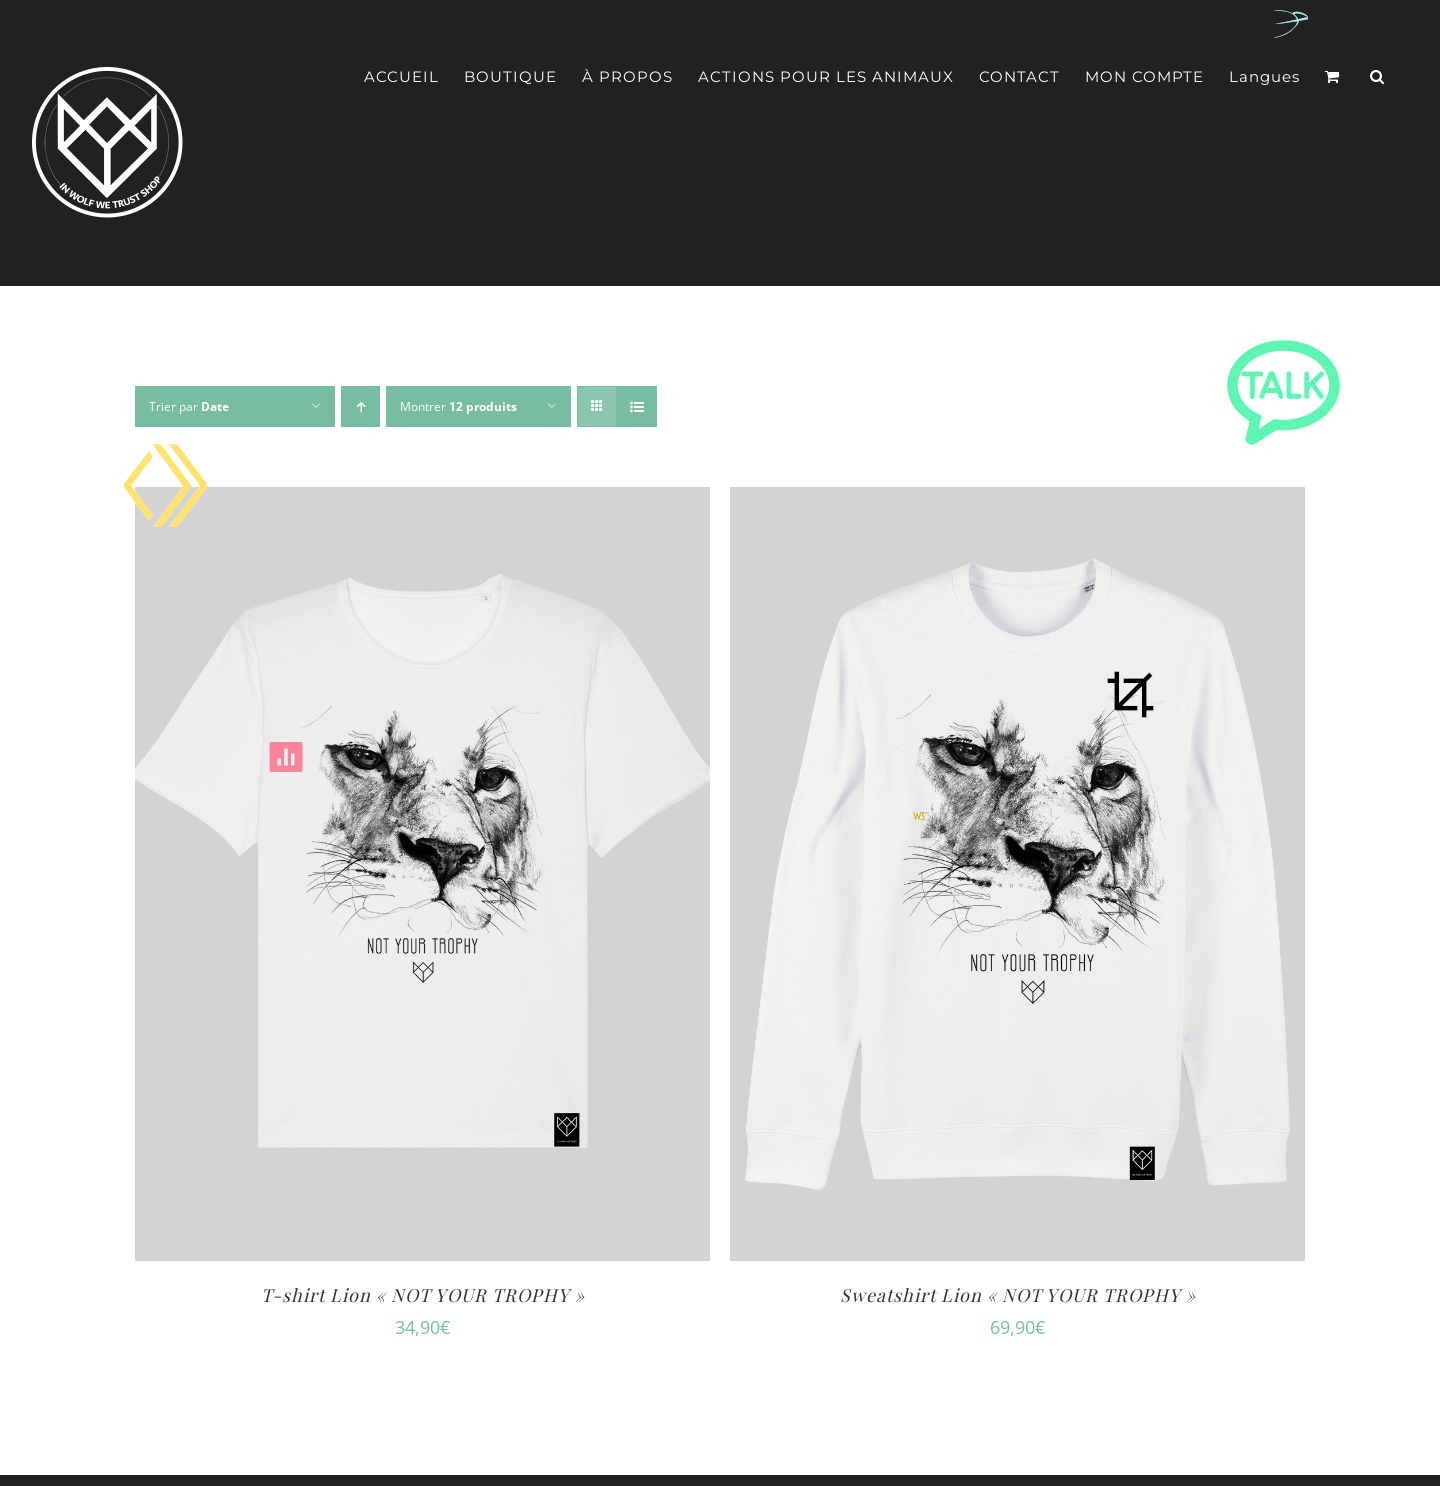 This screenshot has width=1440, height=1486. Describe the element at coordinates (286, 757) in the screenshot. I see `view analytics dashboard` at that location.